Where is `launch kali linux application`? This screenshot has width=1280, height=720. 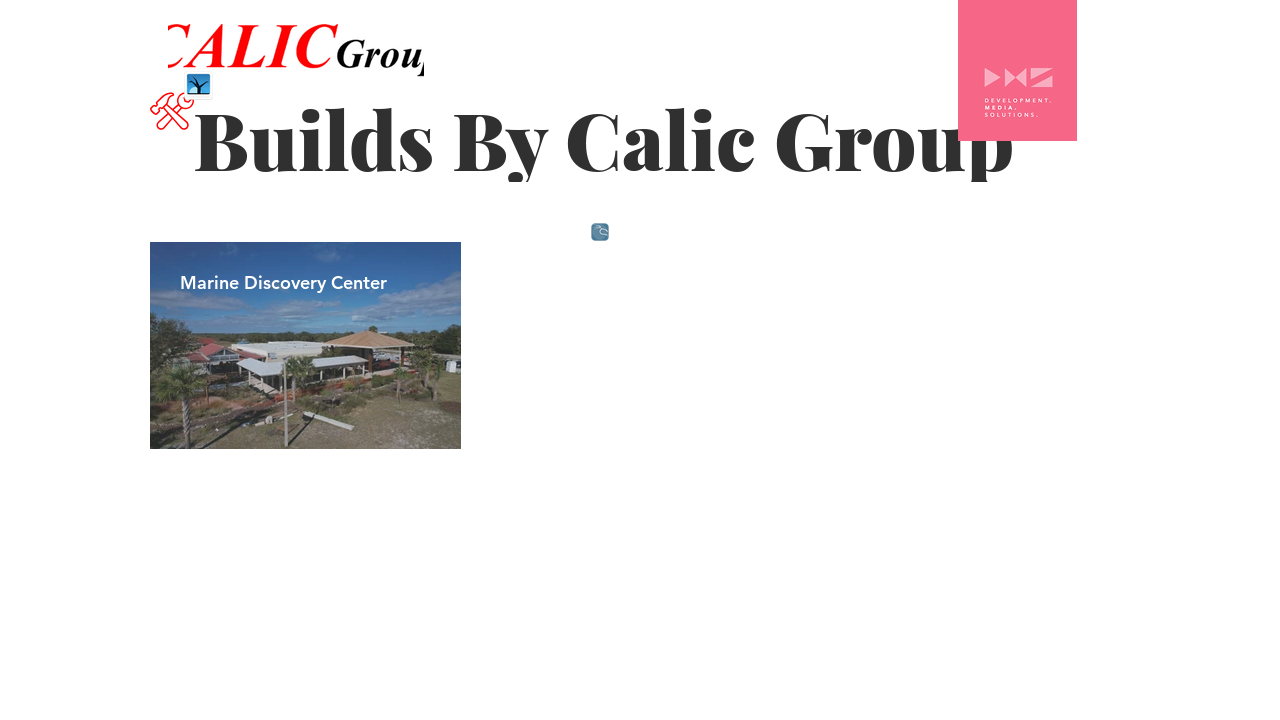
launch kali linux application is located at coordinates (600, 232).